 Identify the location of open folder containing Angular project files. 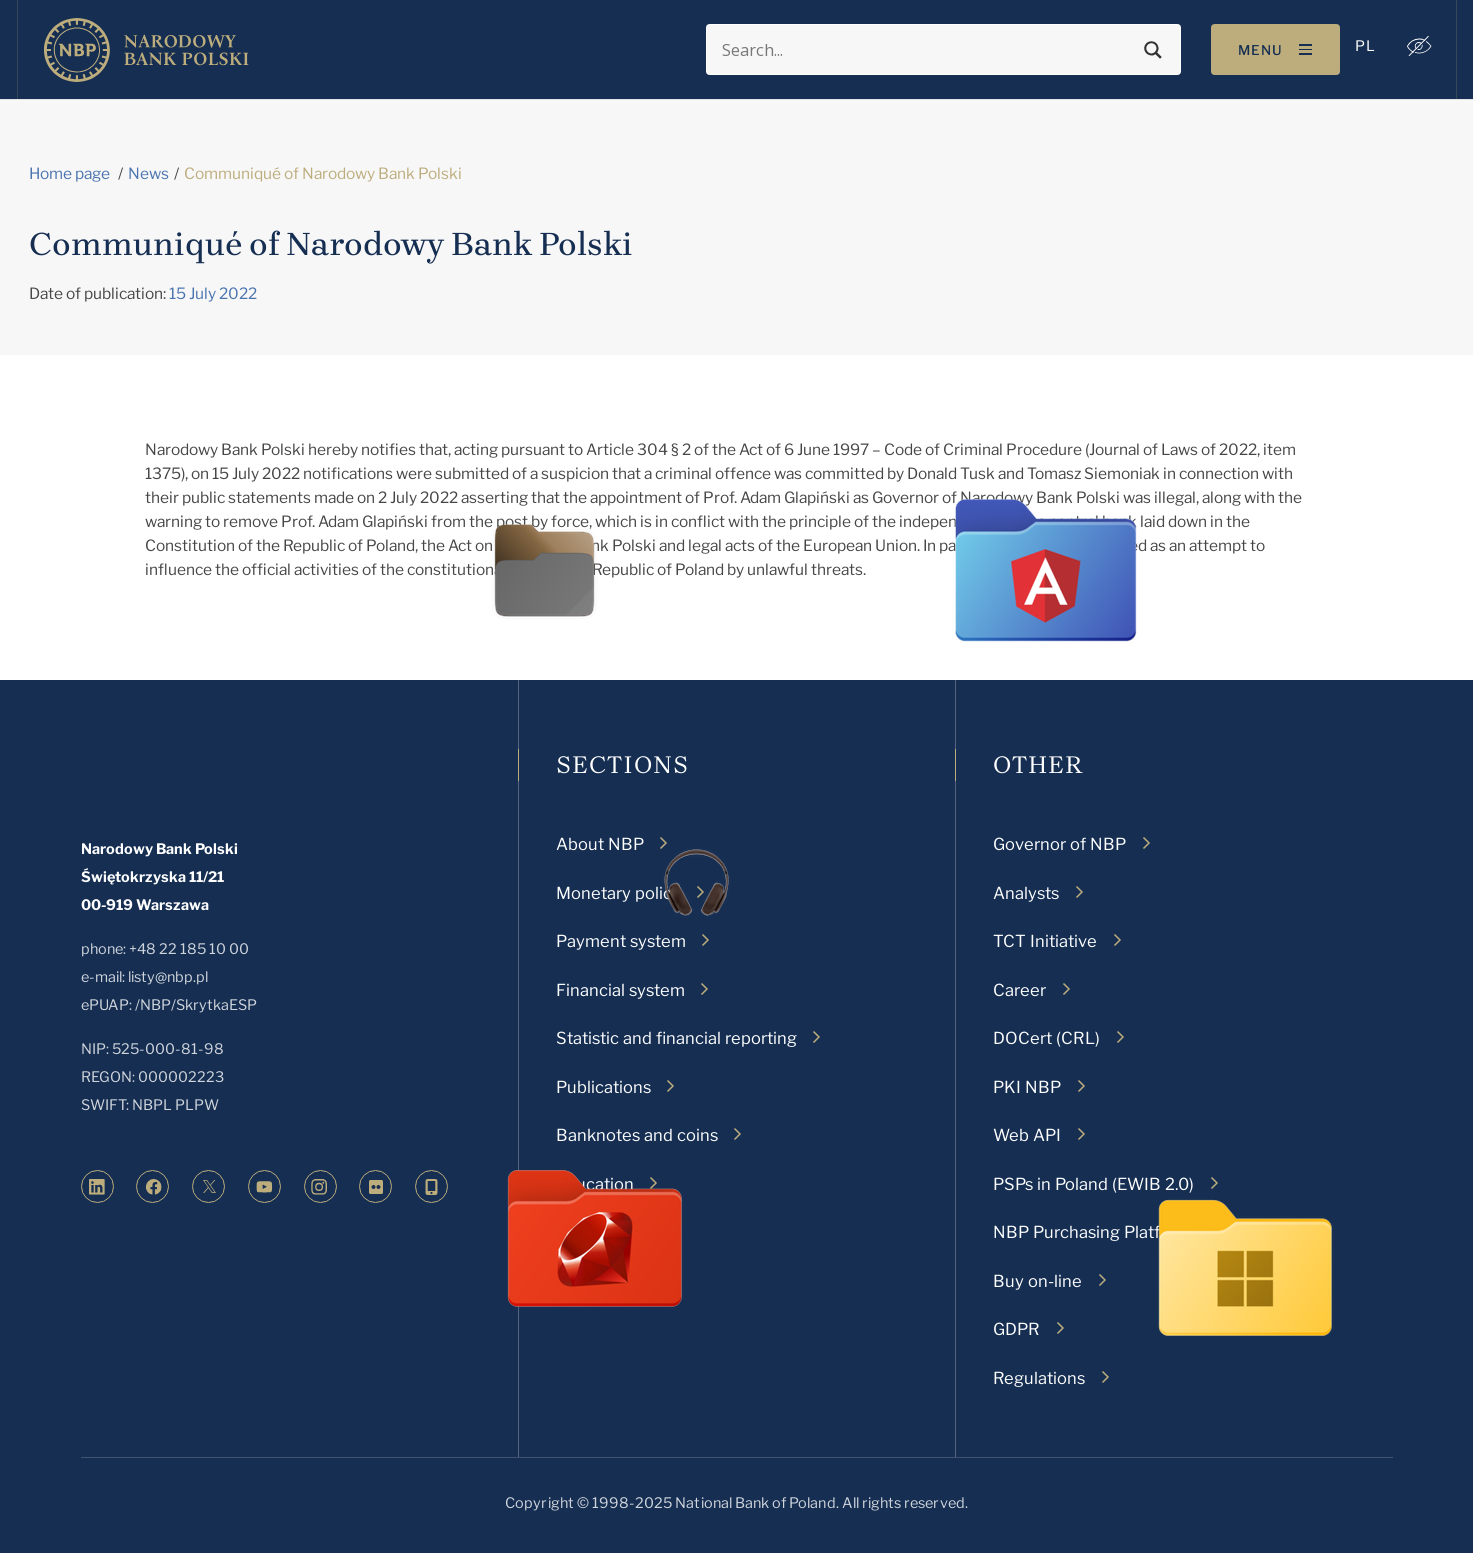
(1045, 575).